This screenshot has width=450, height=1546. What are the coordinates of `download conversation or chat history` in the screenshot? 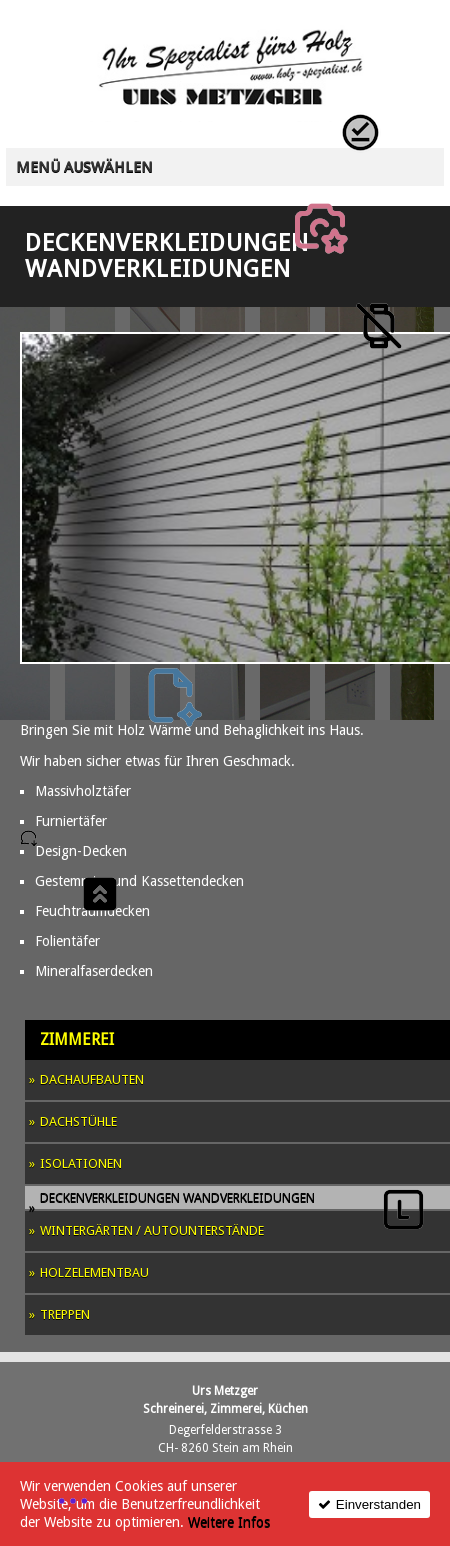 It's located at (28, 837).